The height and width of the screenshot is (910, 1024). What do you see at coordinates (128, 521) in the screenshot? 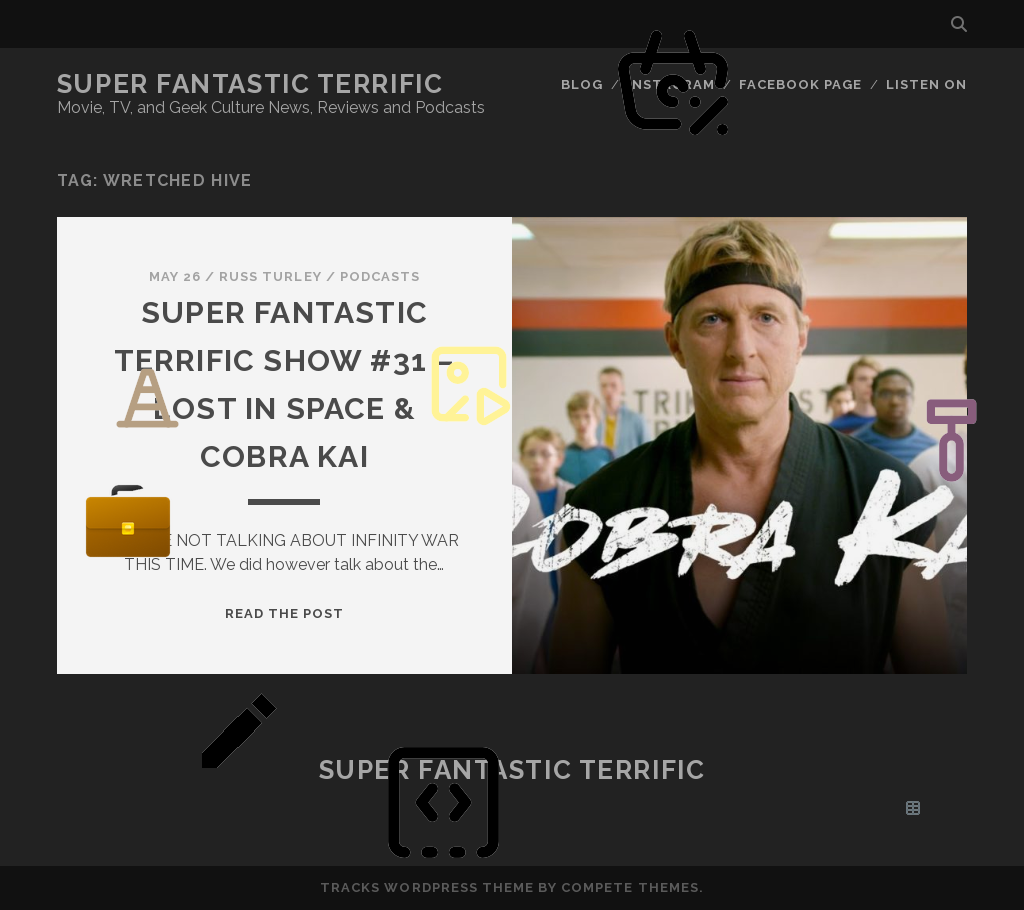
I see `access work or business files` at bounding box center [128, 521].